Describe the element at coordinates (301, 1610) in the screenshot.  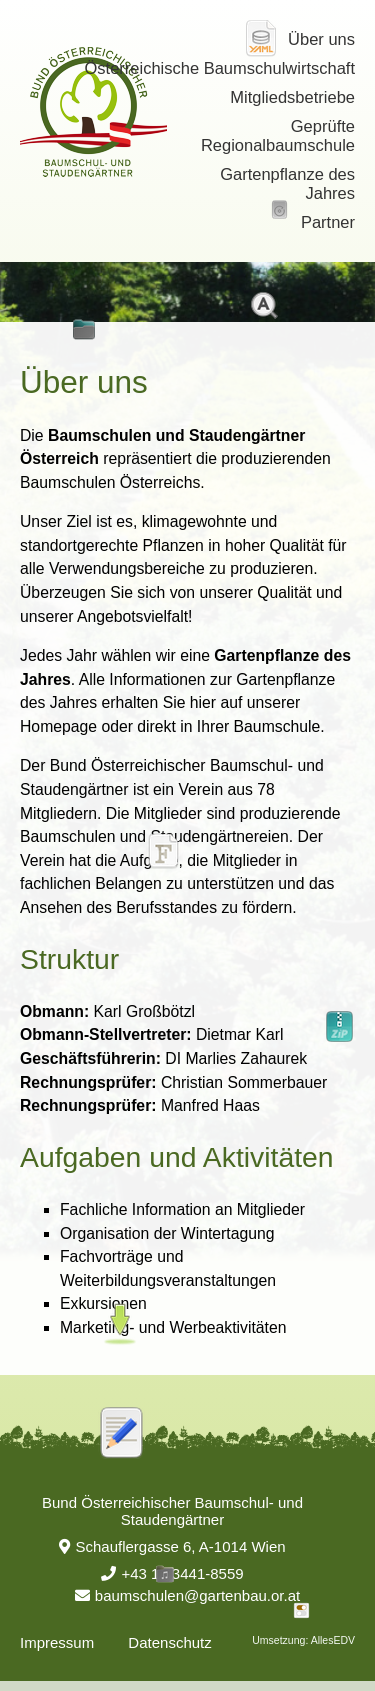
I see `open gnome tweaks application` at that location.